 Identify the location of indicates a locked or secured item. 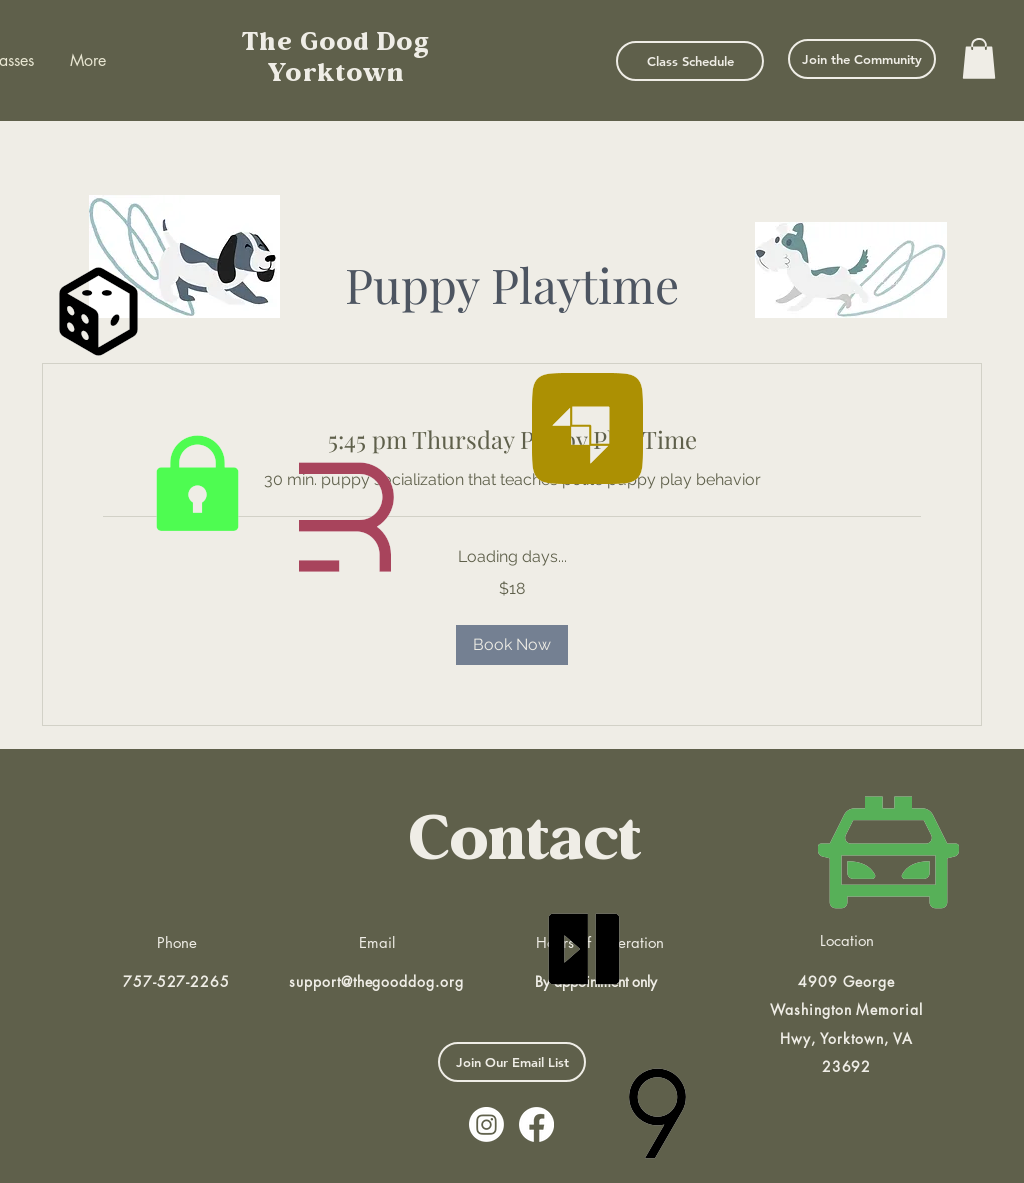
(197, 485).